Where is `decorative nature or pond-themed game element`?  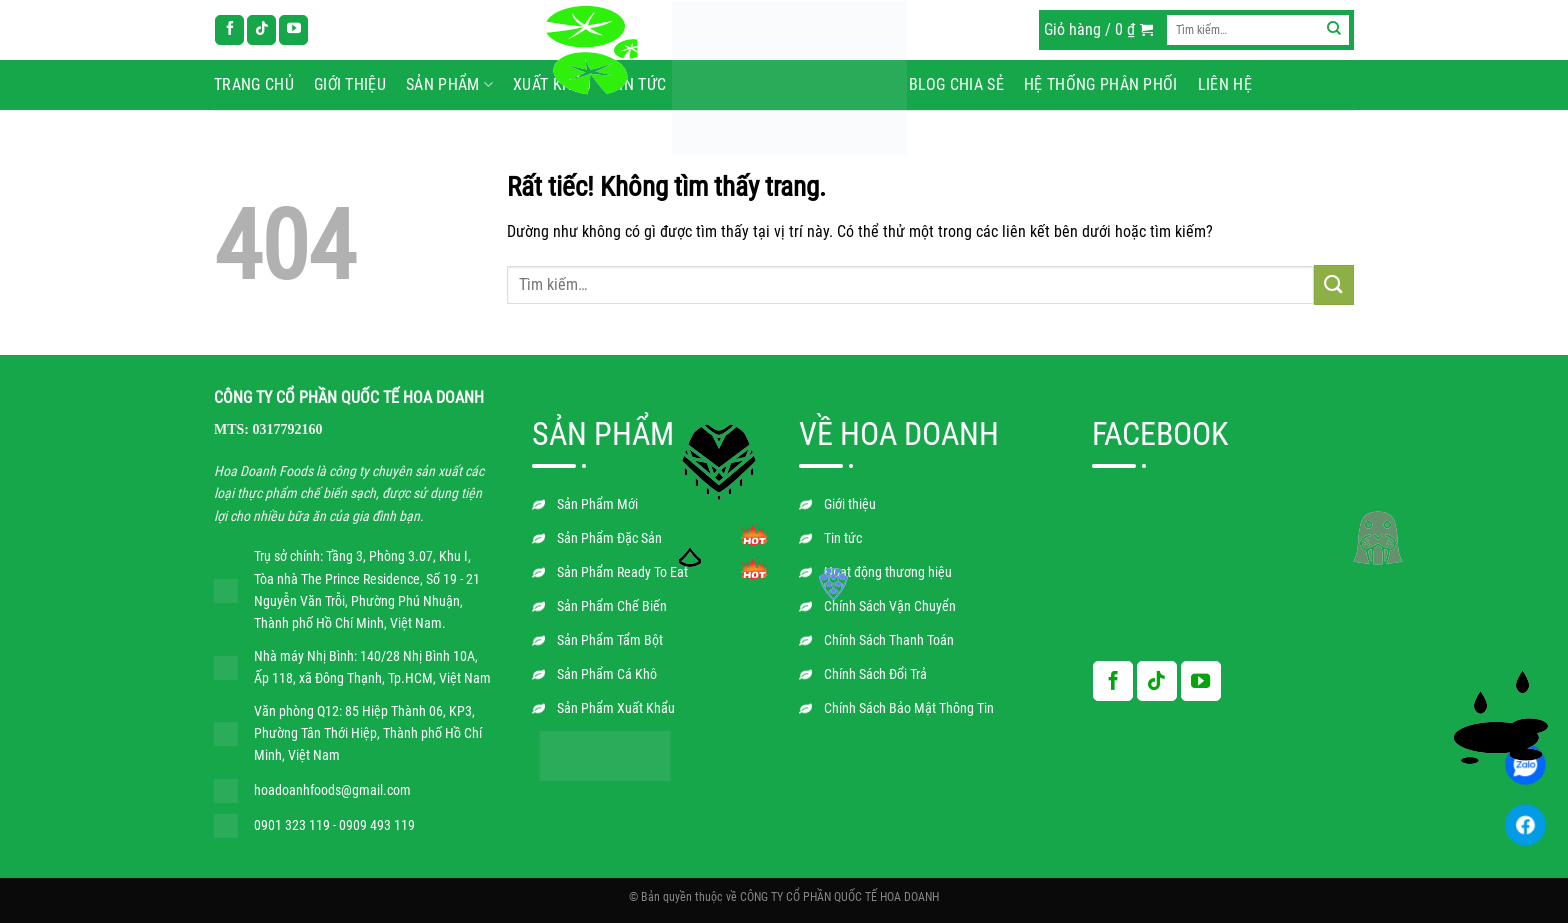 decorative nature or pond-themed game element is located at coordinates (592, 51).